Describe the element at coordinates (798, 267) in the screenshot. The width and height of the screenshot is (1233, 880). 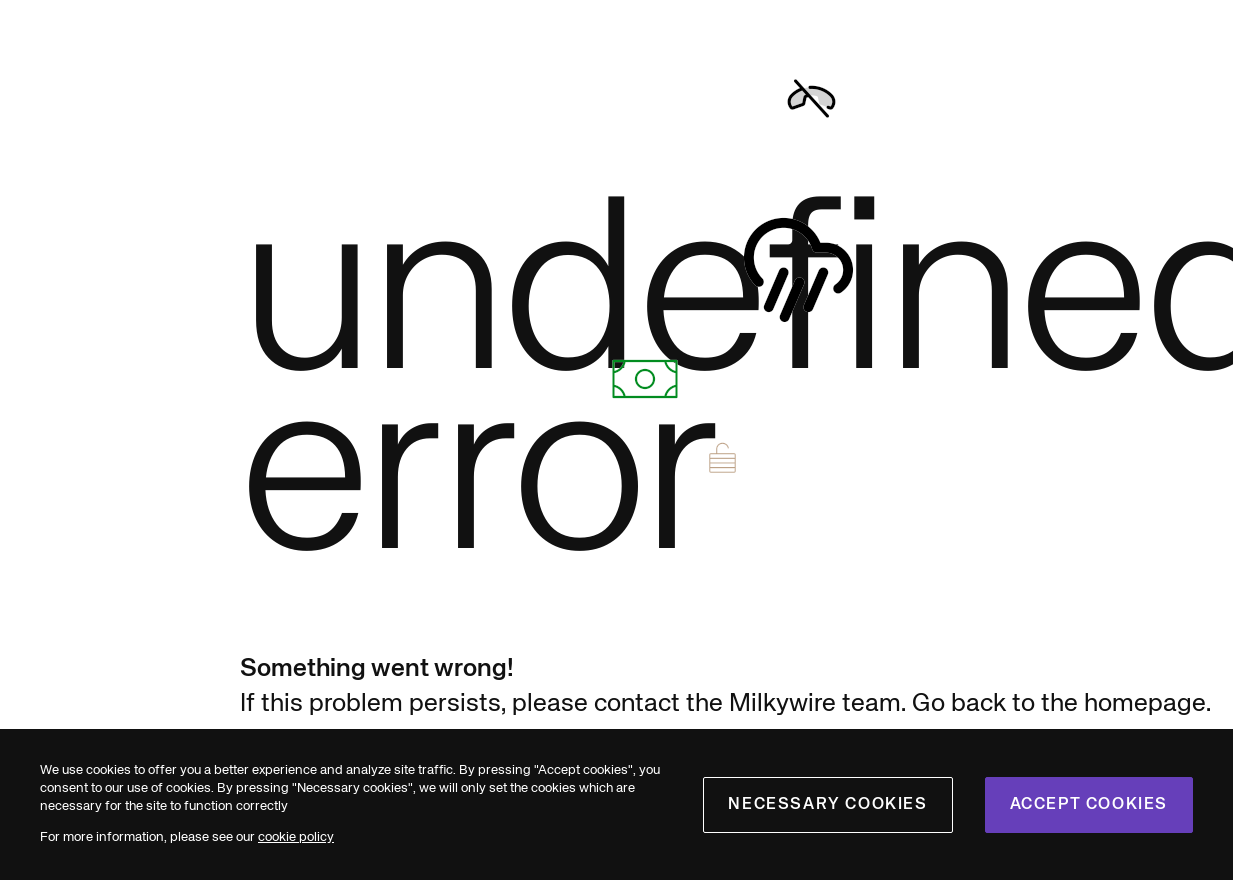
I see `indicates rainy and windy weather conditions` at that location.